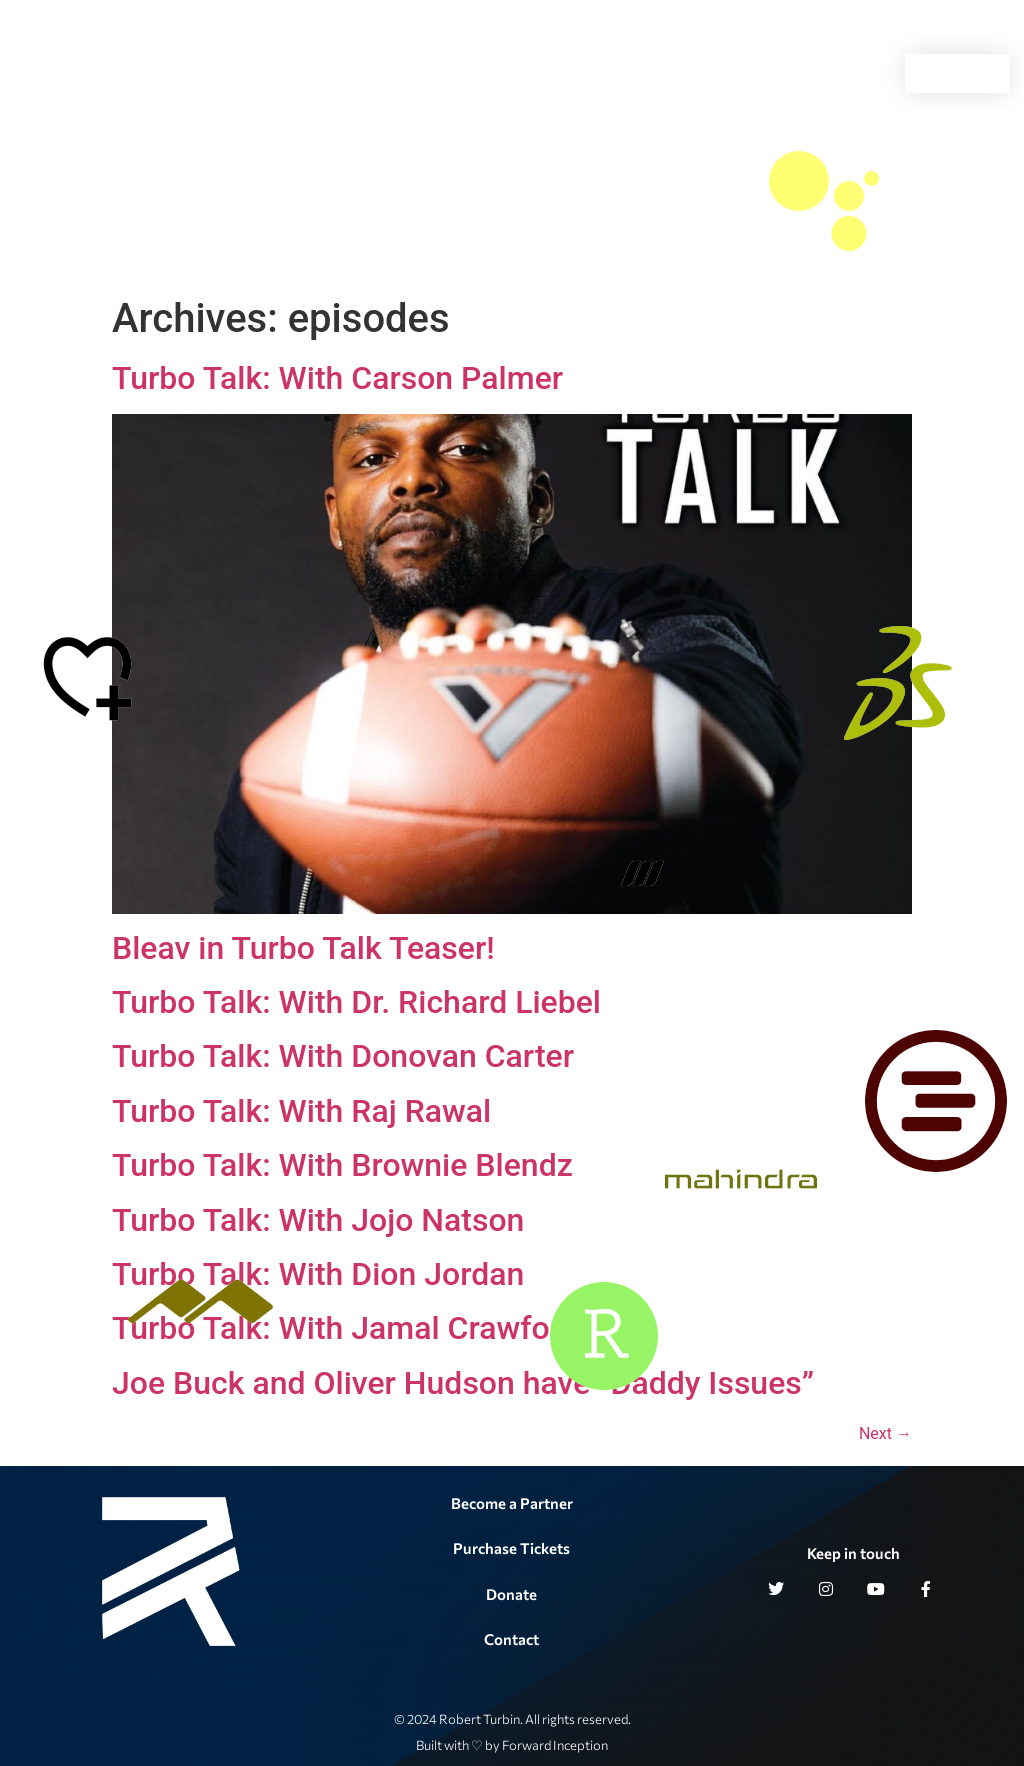 The image size is (1024, 1766). I want to click on dovecot email server logo, so click(200, 1301).